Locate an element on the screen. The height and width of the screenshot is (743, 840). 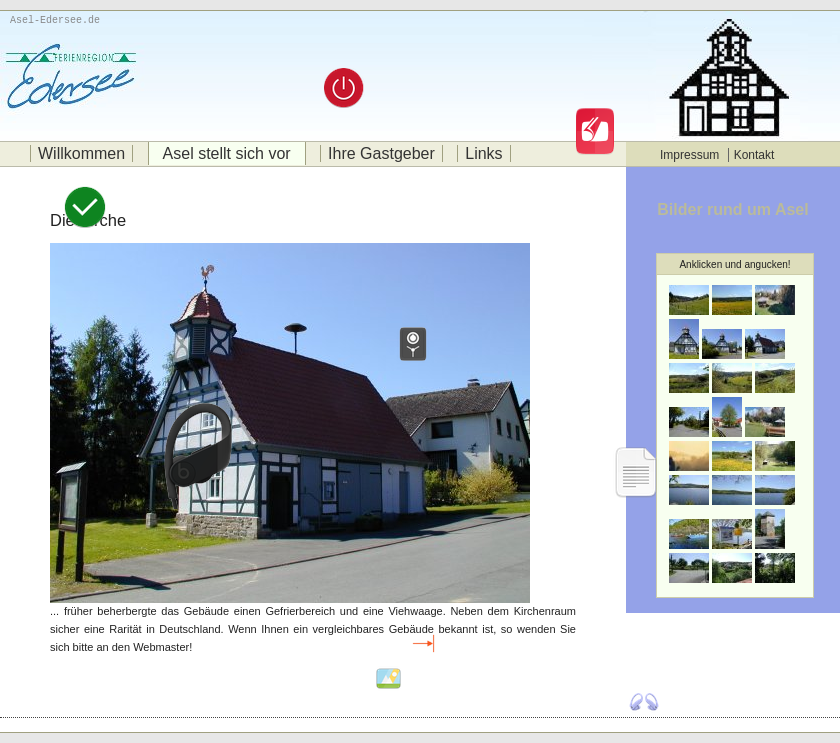
open the photo gallery app is located at coordinates (388, 678).